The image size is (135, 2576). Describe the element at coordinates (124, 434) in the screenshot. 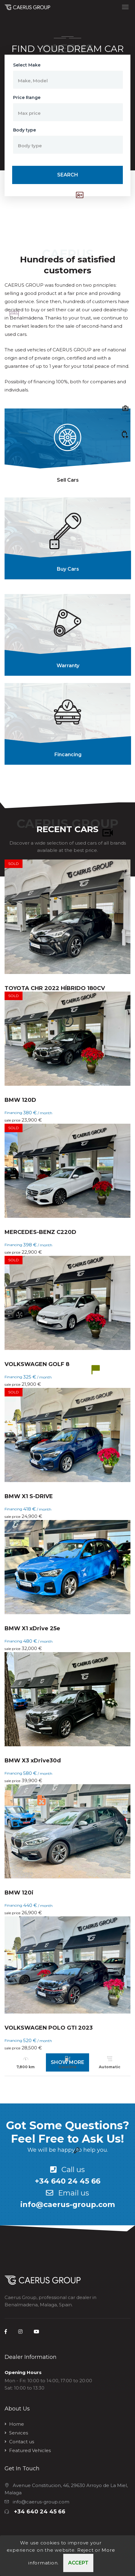

I see `add a new smartwatch device` at that location.